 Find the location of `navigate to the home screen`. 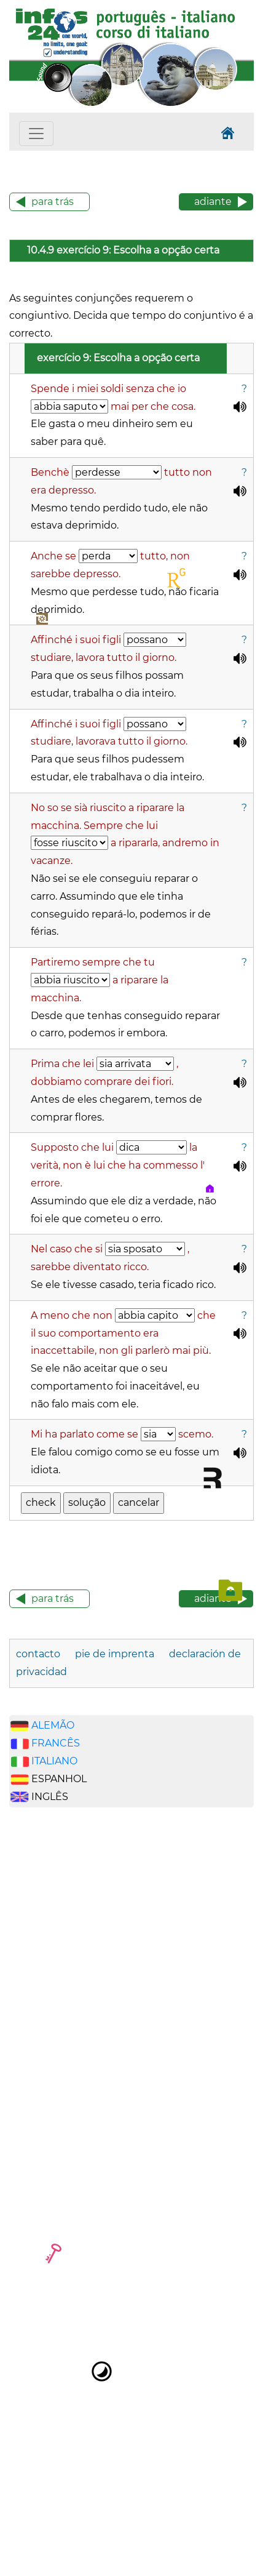

navigate to the home screen is located at coordinates (210, 1188).